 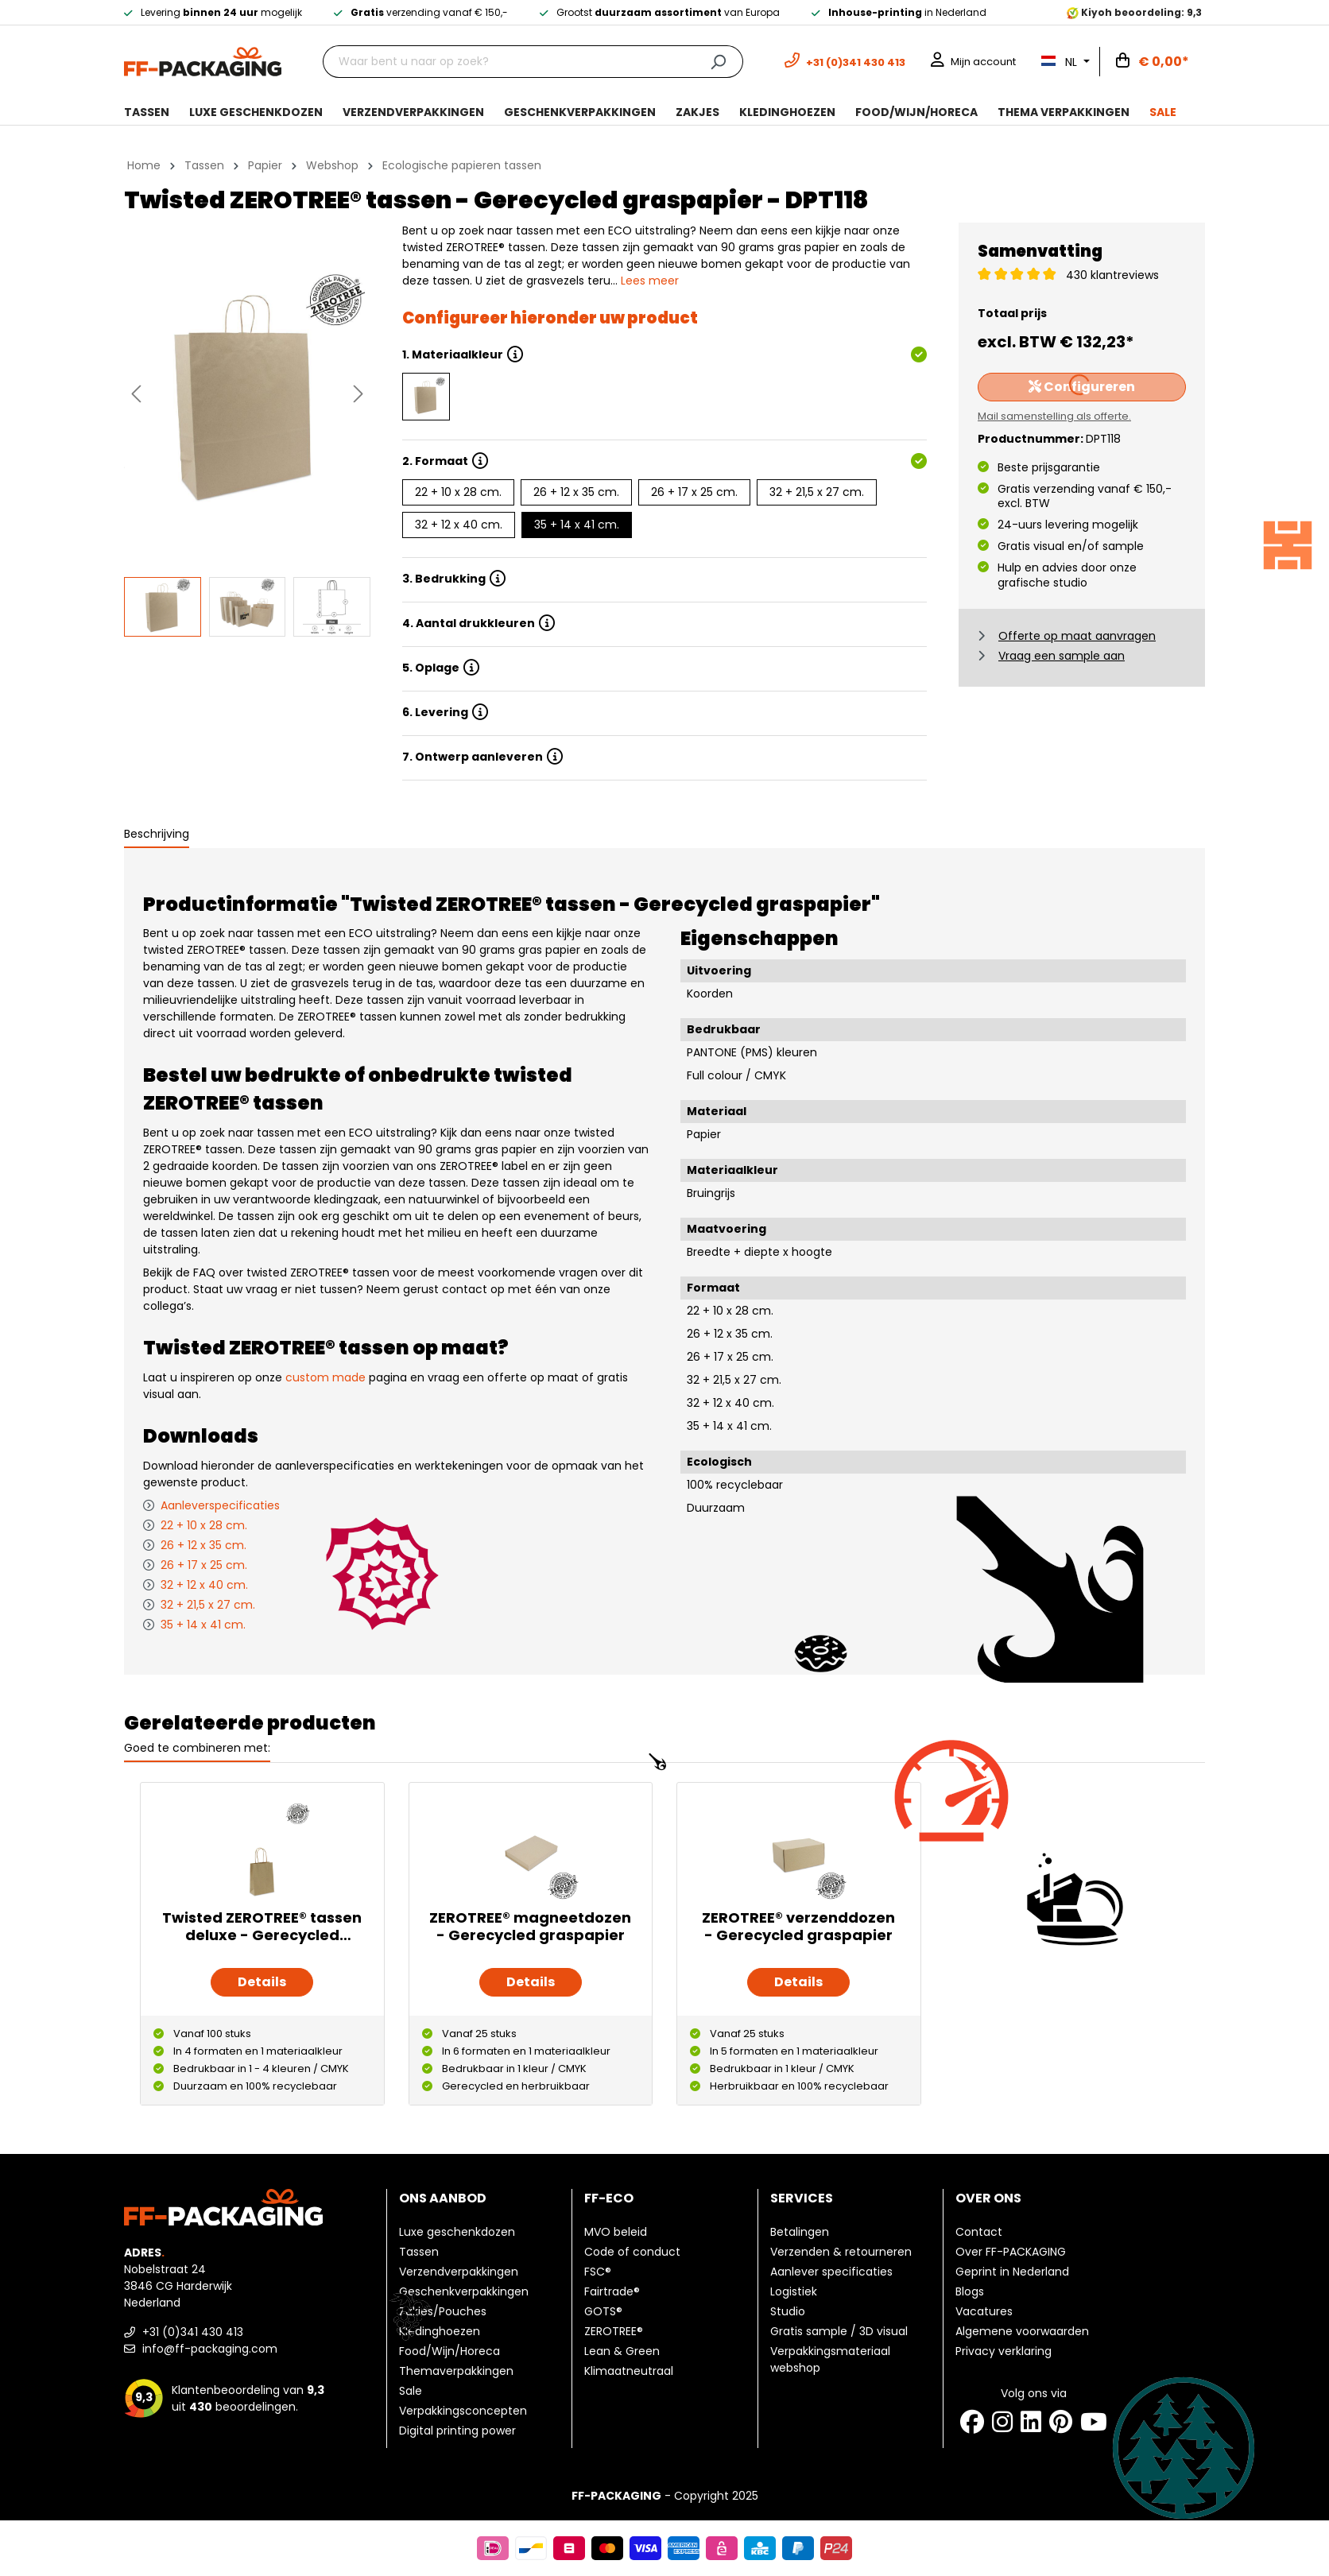 What do you see at coordinates (820, 1653) in the screenshot?
I see `access food or bakery category` at bounding box center [820, 1653].